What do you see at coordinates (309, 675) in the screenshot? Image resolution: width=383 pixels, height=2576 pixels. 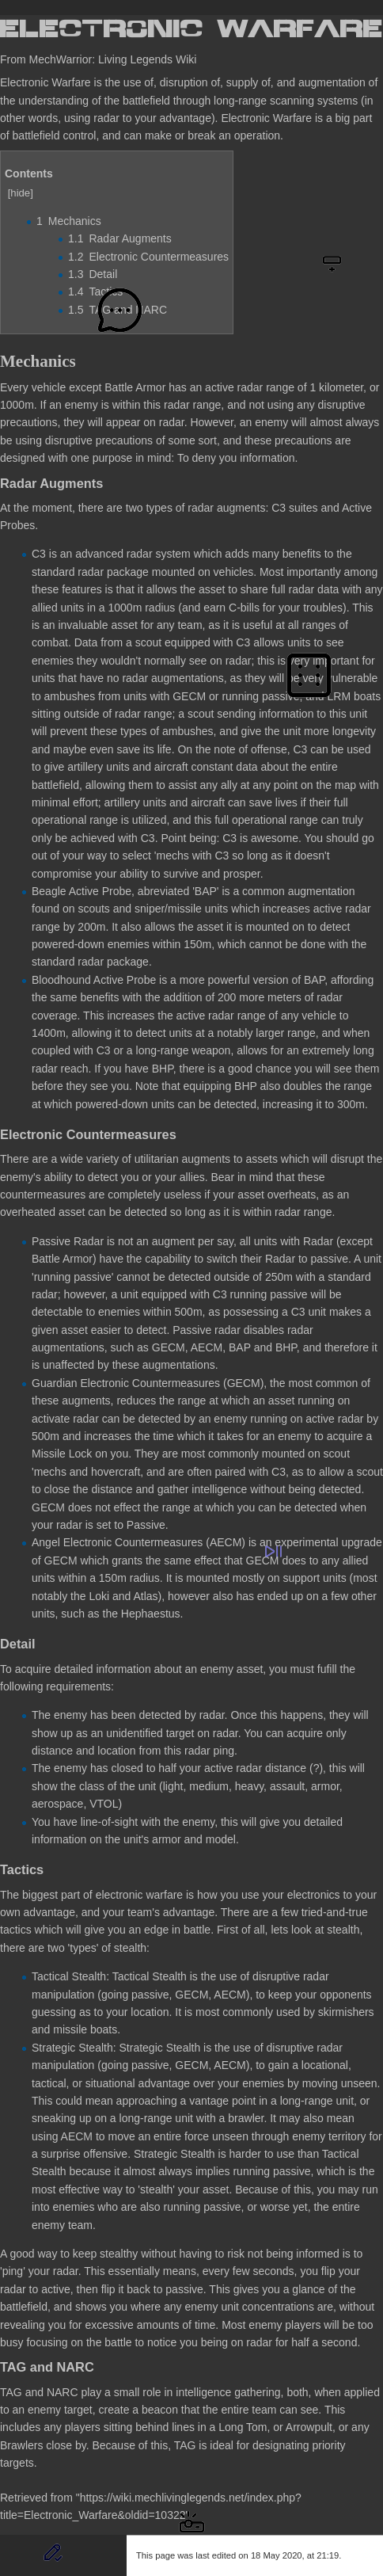 I see `randomize or shuffle content` at bounding box center [309, 675].